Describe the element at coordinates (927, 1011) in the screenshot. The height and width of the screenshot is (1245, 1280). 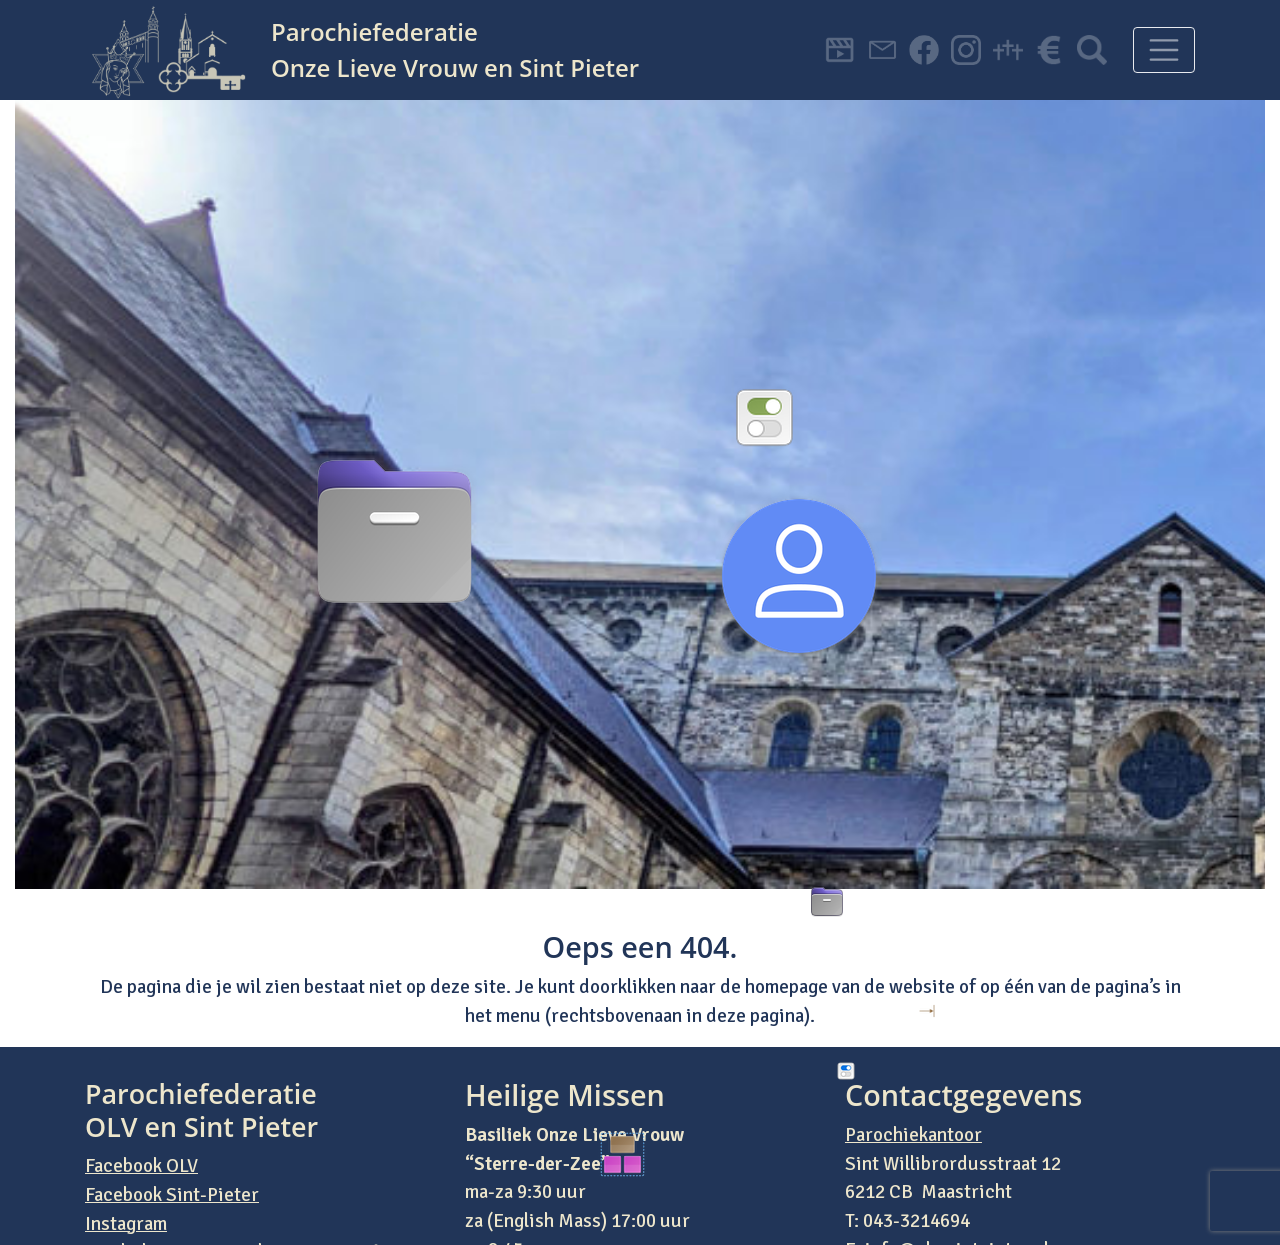
I see `go to the last item or page` at that location.